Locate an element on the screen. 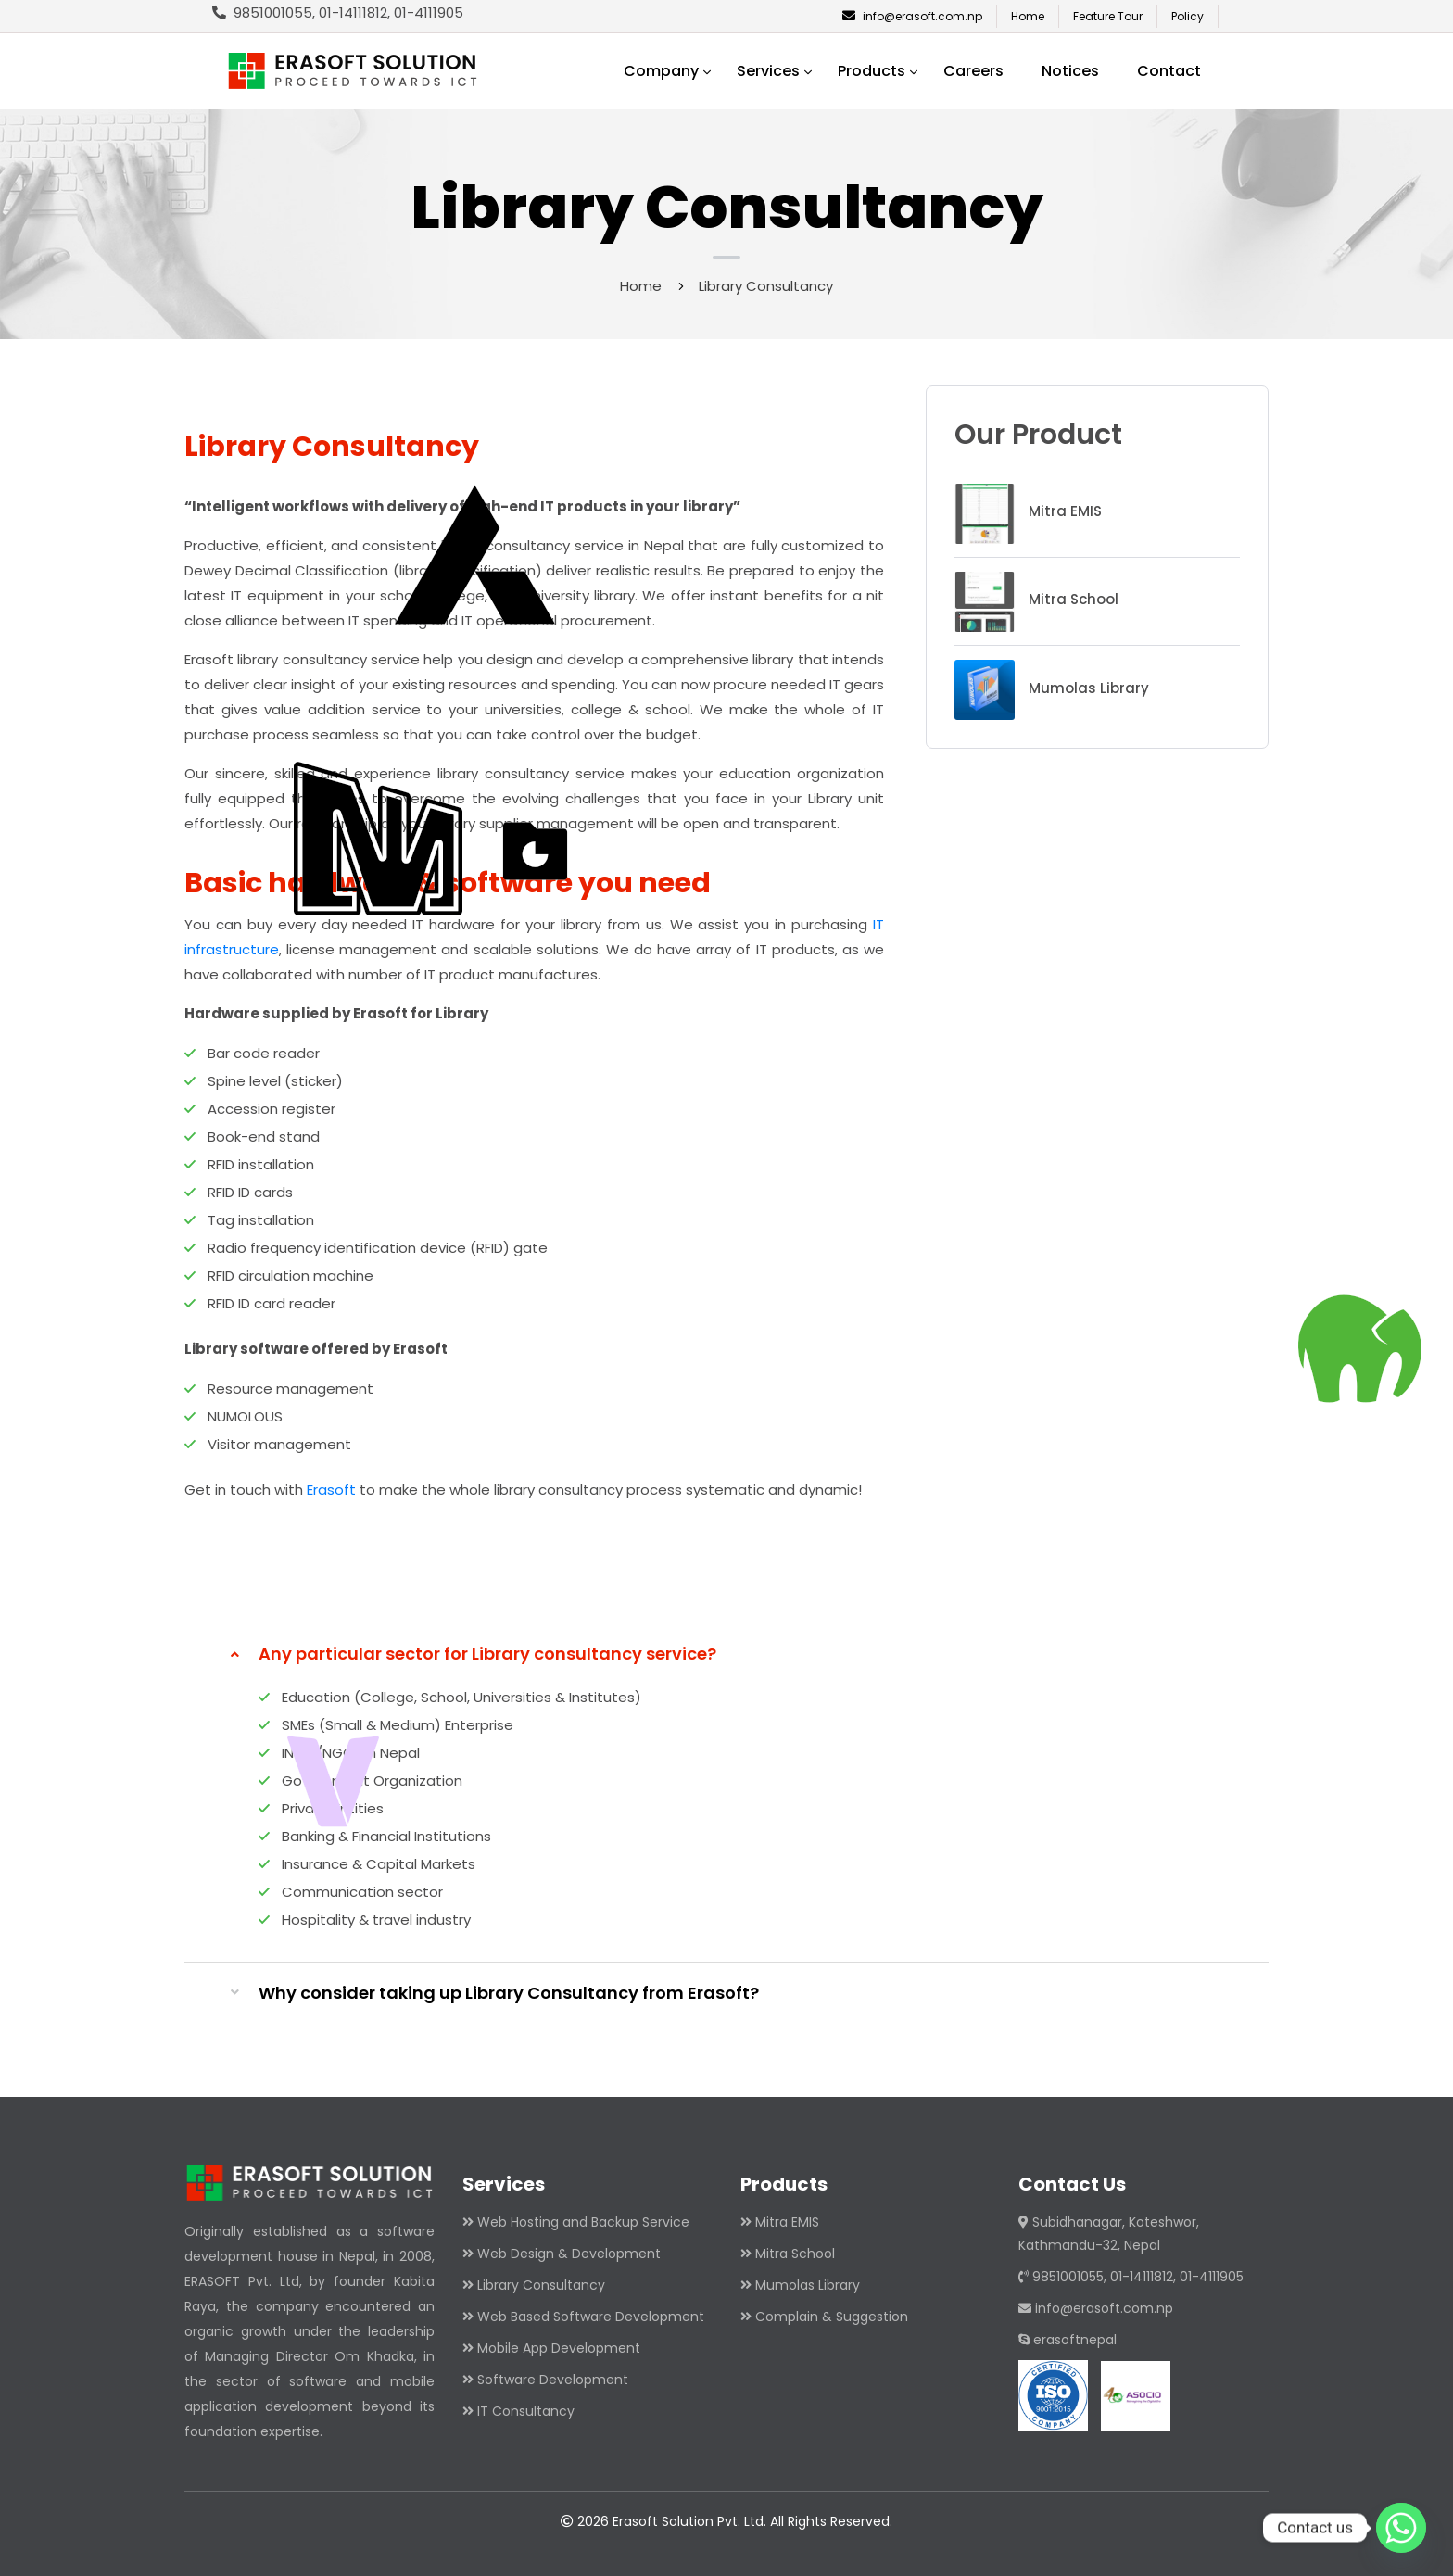  open folder containing charts or analytics is located at coordinates (535, 851).